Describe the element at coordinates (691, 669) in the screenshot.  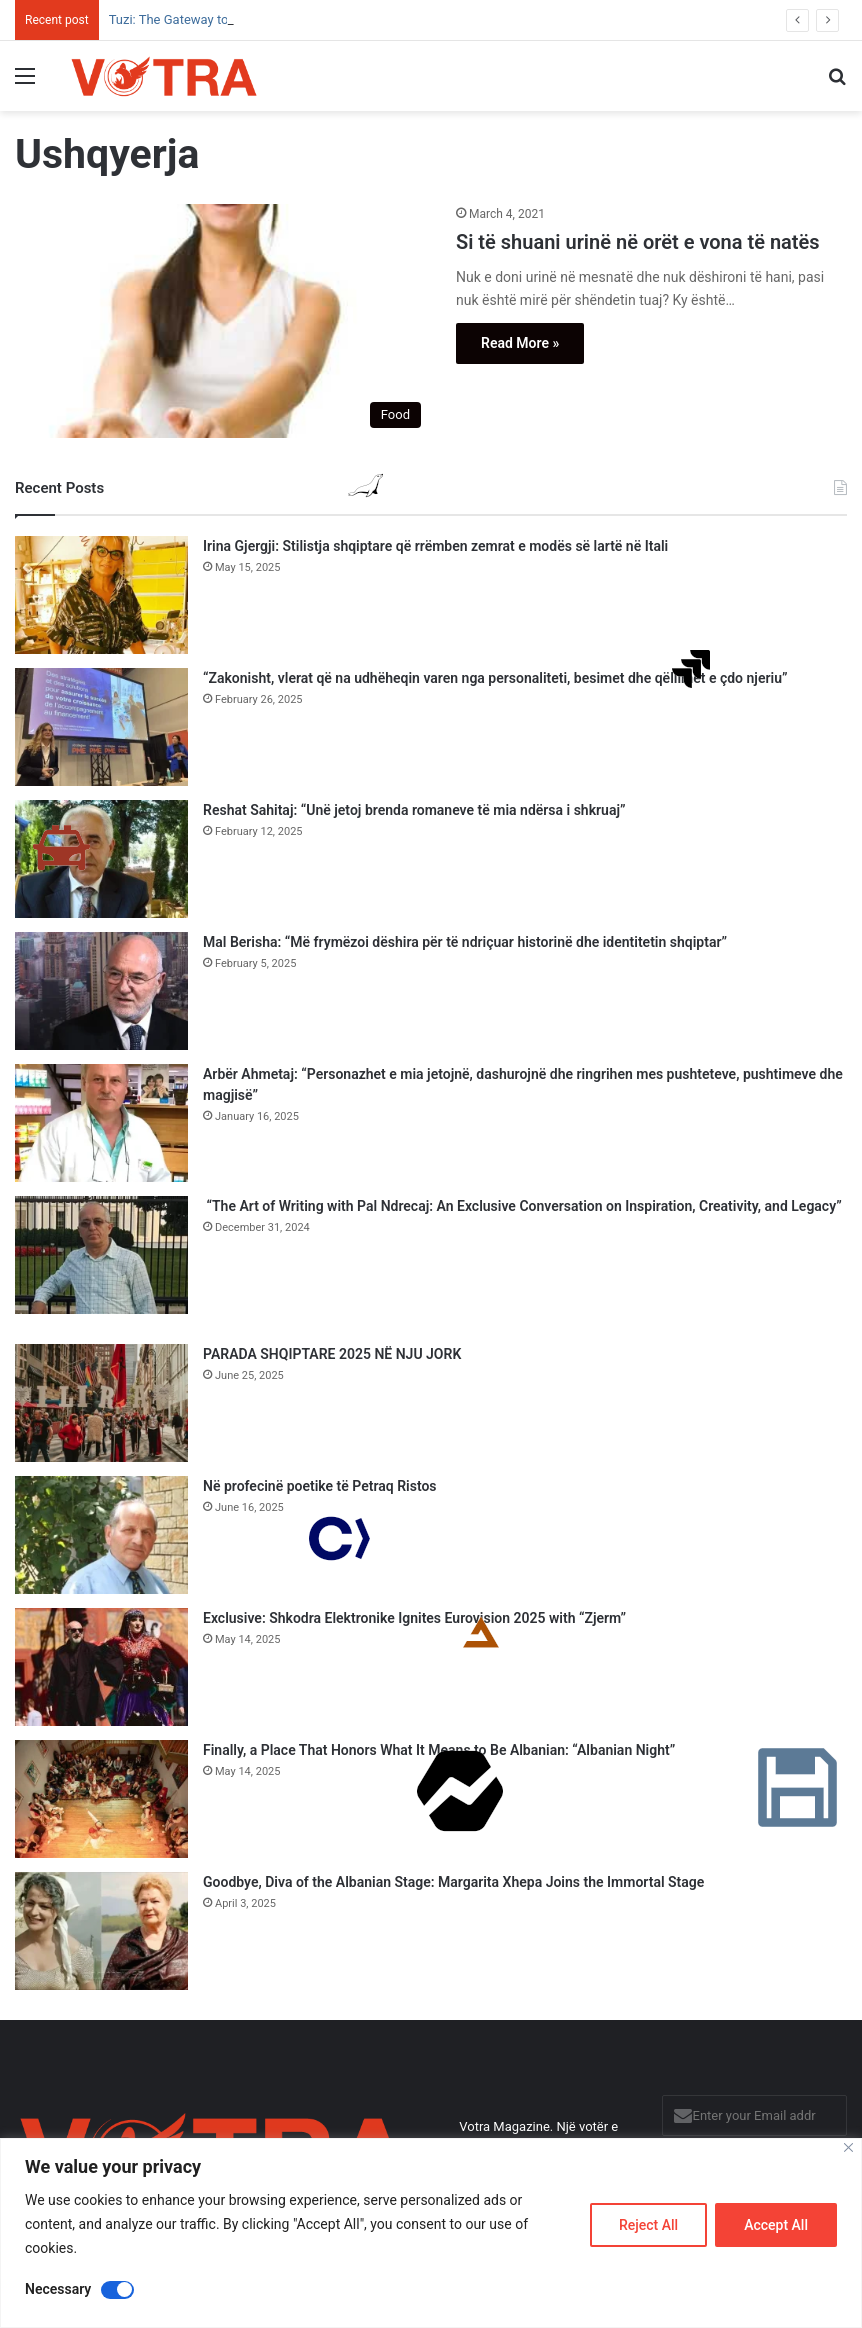
I see `open Jira project management` at that location.